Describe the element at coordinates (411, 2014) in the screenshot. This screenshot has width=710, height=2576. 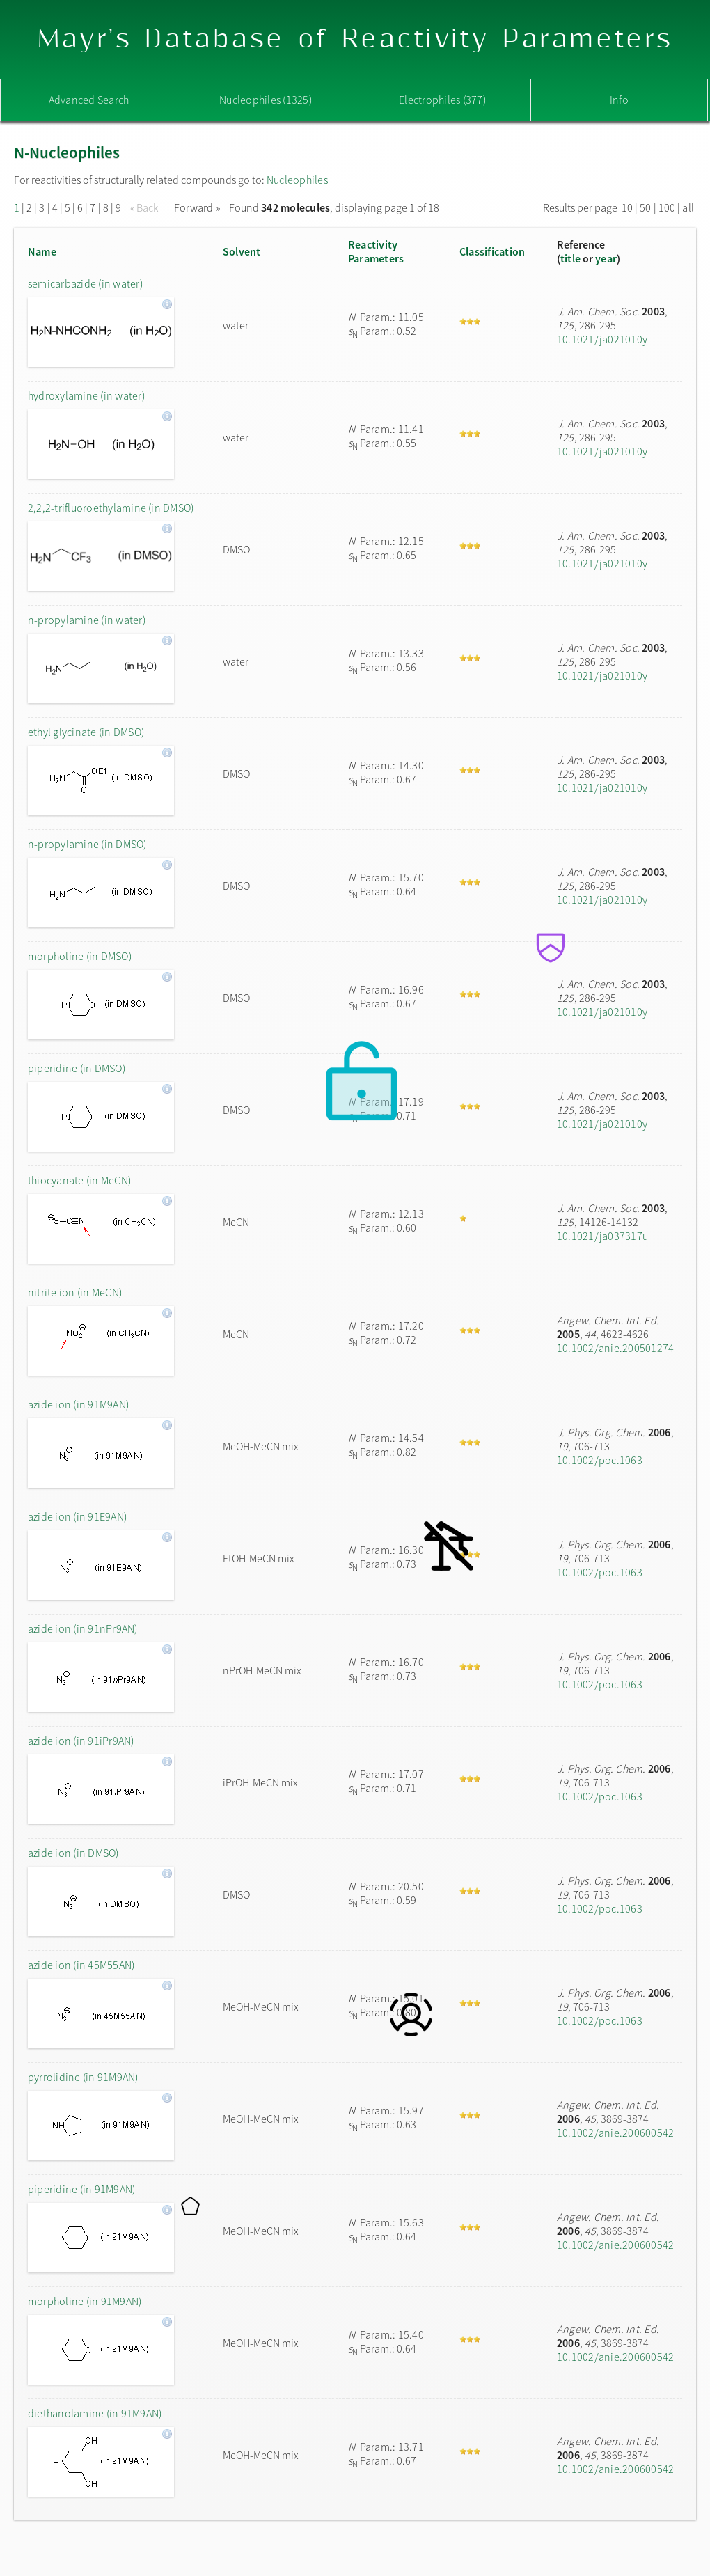
I see `incomplete or pending user profile` at that location.